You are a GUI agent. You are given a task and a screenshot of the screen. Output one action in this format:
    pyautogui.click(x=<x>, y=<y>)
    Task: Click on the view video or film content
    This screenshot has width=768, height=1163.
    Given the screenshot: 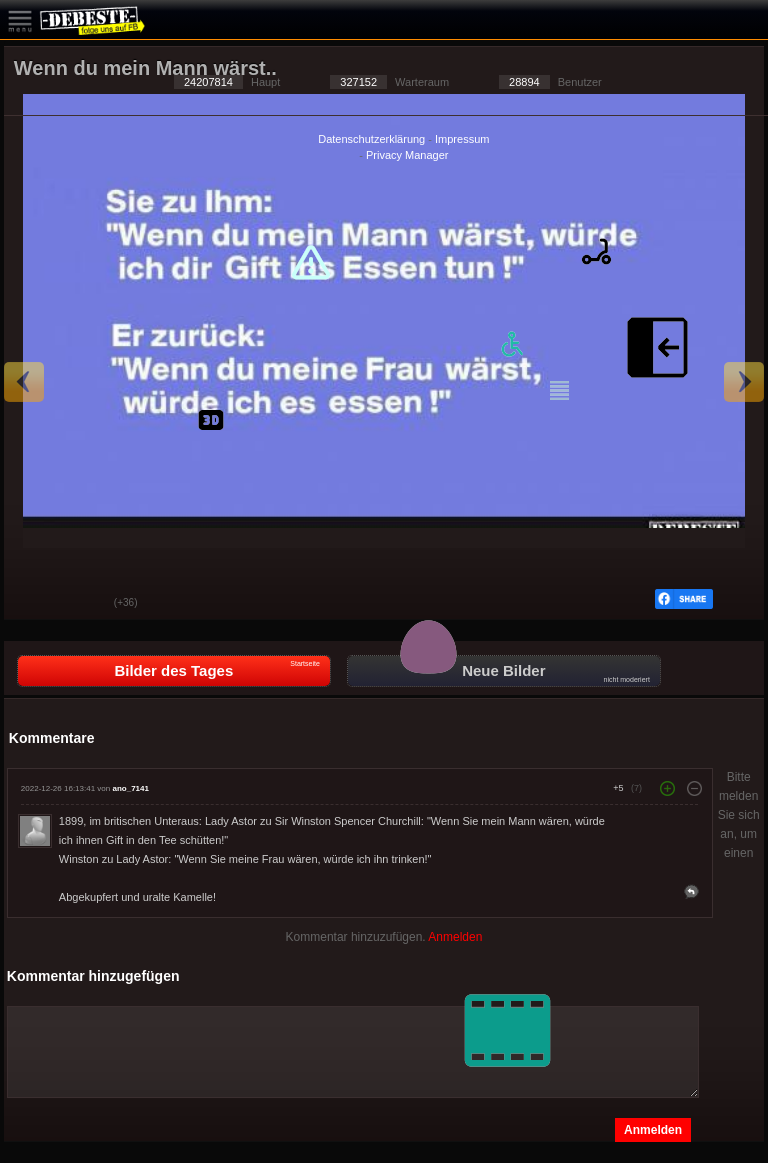 What is the action you would take?
    pyautogui.click(x=507, y=1030)
    